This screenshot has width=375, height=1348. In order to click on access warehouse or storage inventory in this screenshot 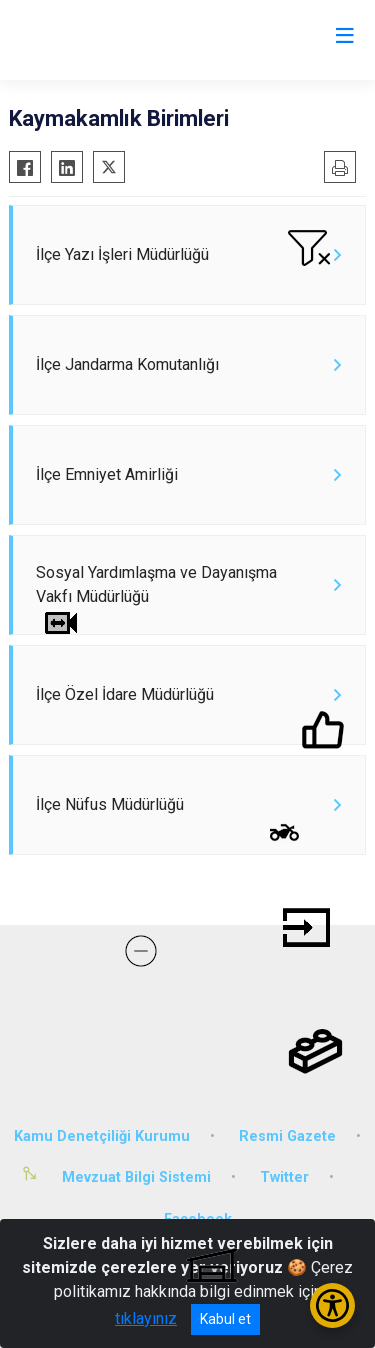, I will do `click(212, 1267)`.